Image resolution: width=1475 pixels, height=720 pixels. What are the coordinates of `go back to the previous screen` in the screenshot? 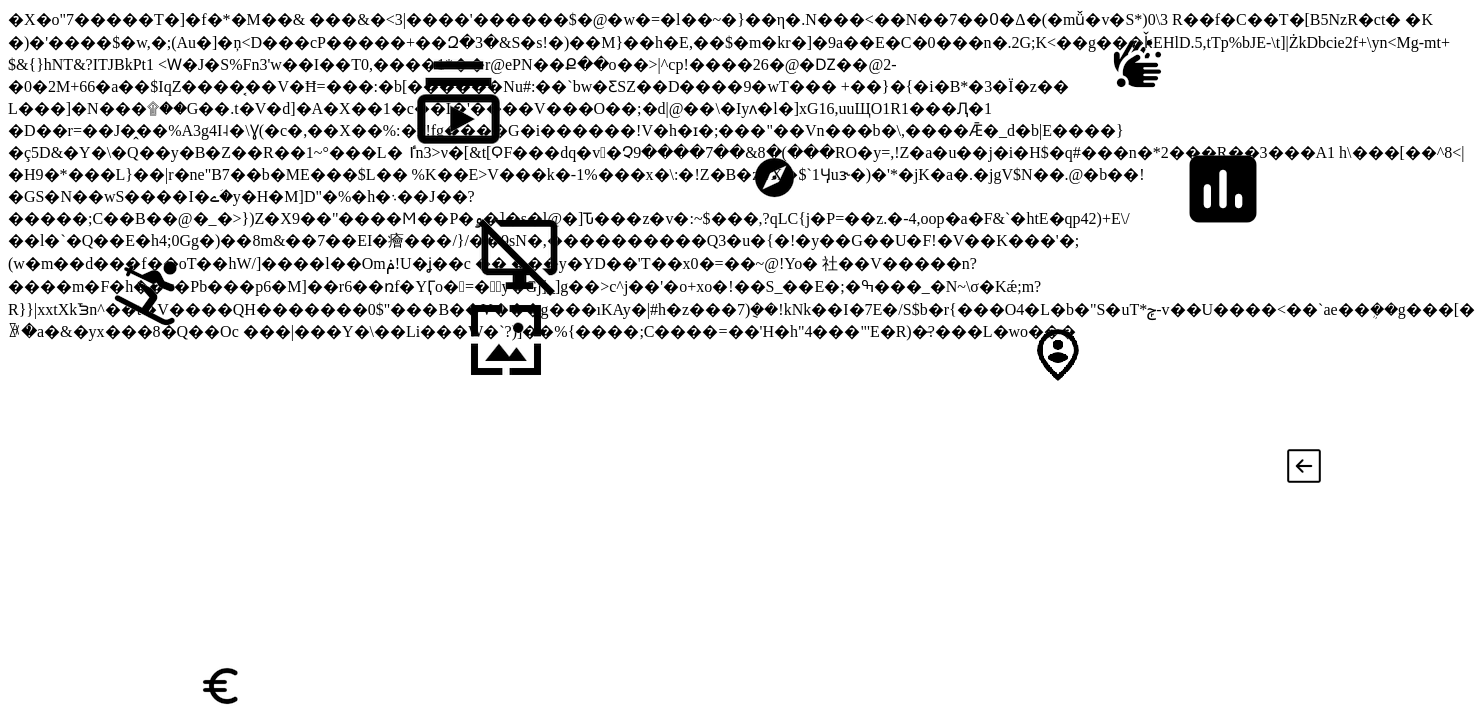 It's located at (1304, 466).